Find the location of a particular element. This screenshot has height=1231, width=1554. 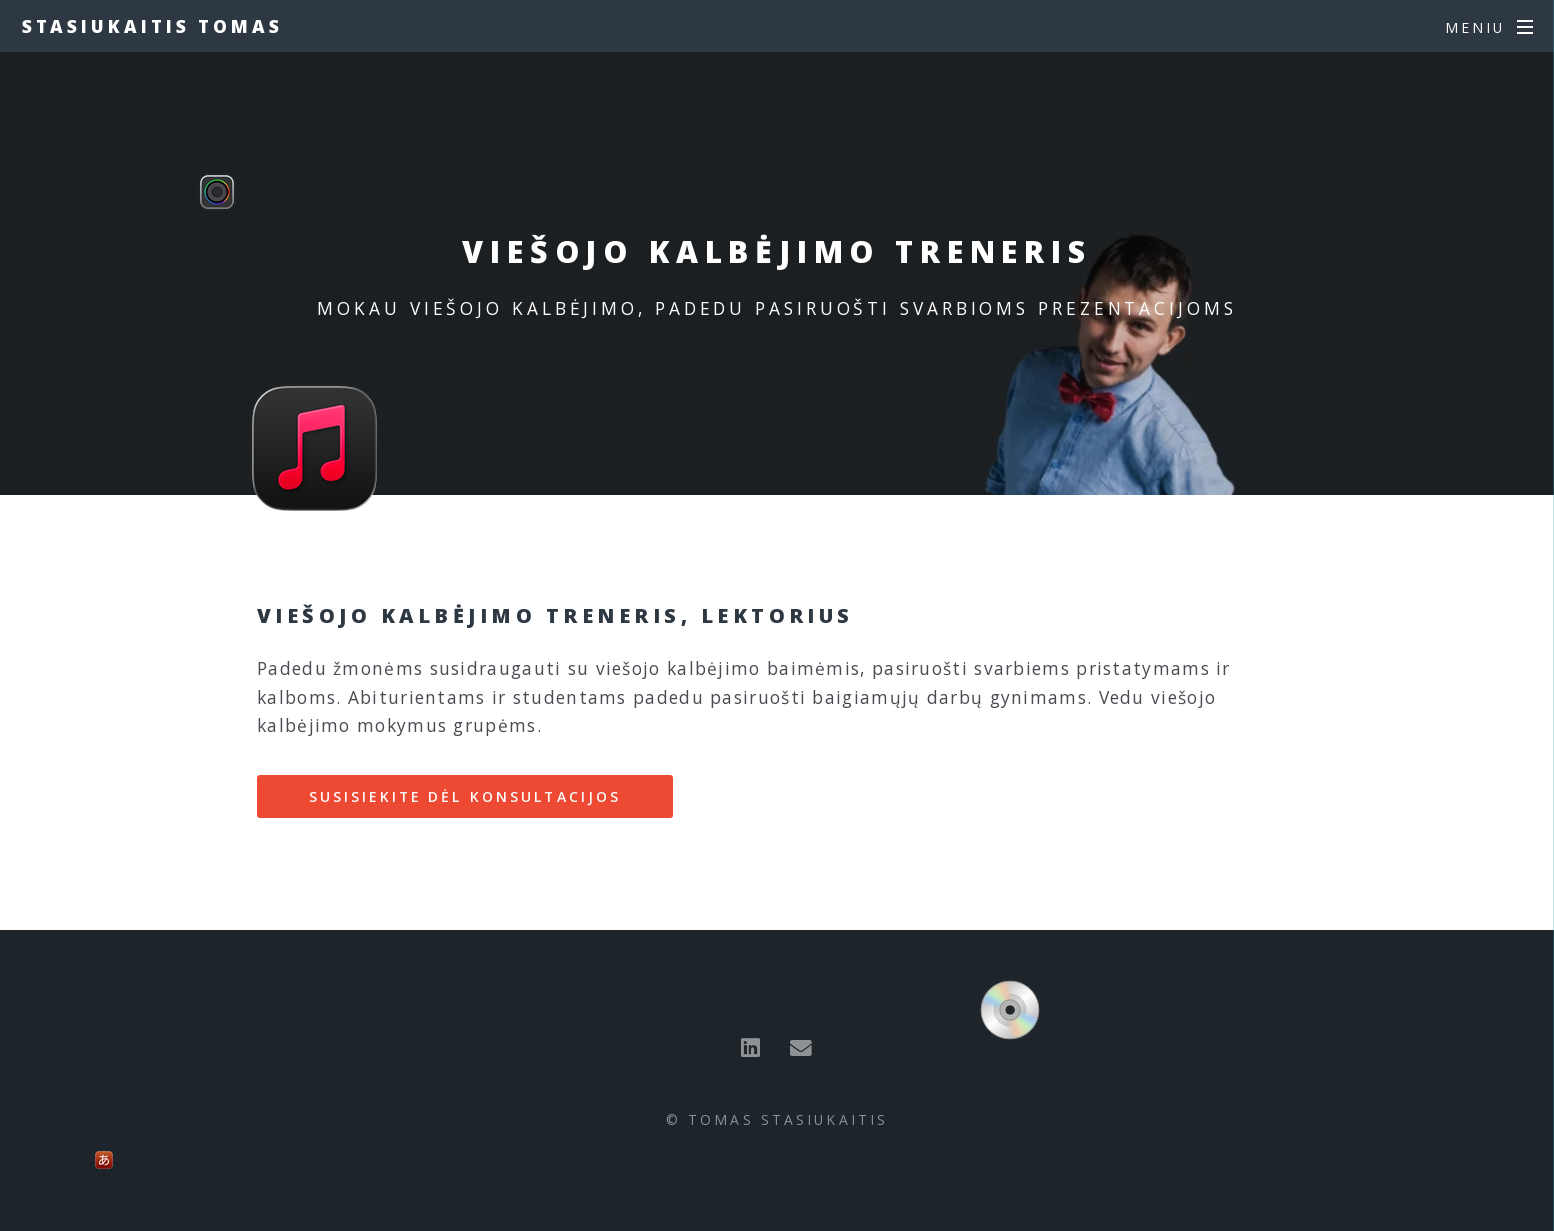

open DaVinci Resolve color grading panels is located at coordinates (217, 192).